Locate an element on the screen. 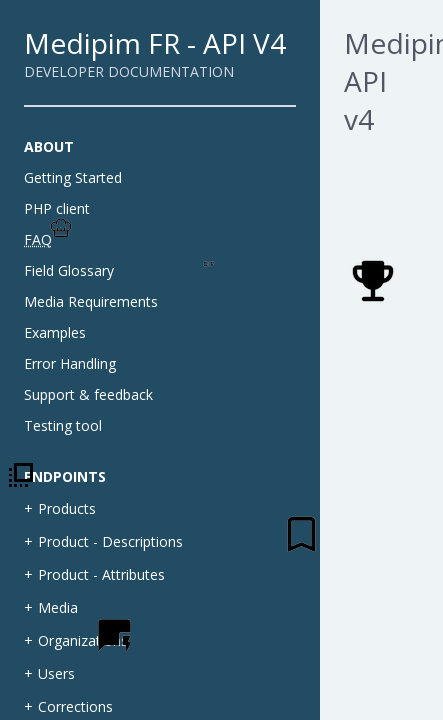  bring element to front of layer stack is located at coordinates (21, 475).